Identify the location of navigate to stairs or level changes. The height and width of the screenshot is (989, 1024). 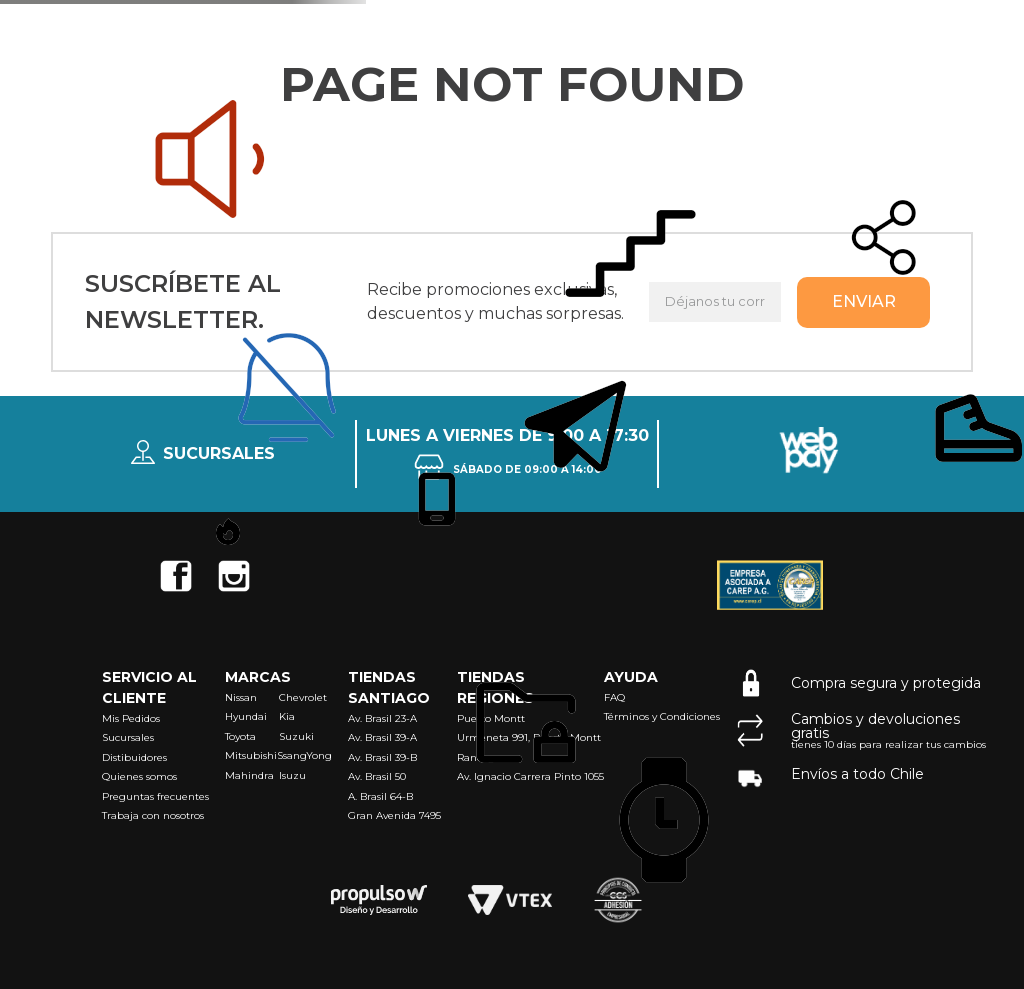
(630, 253).